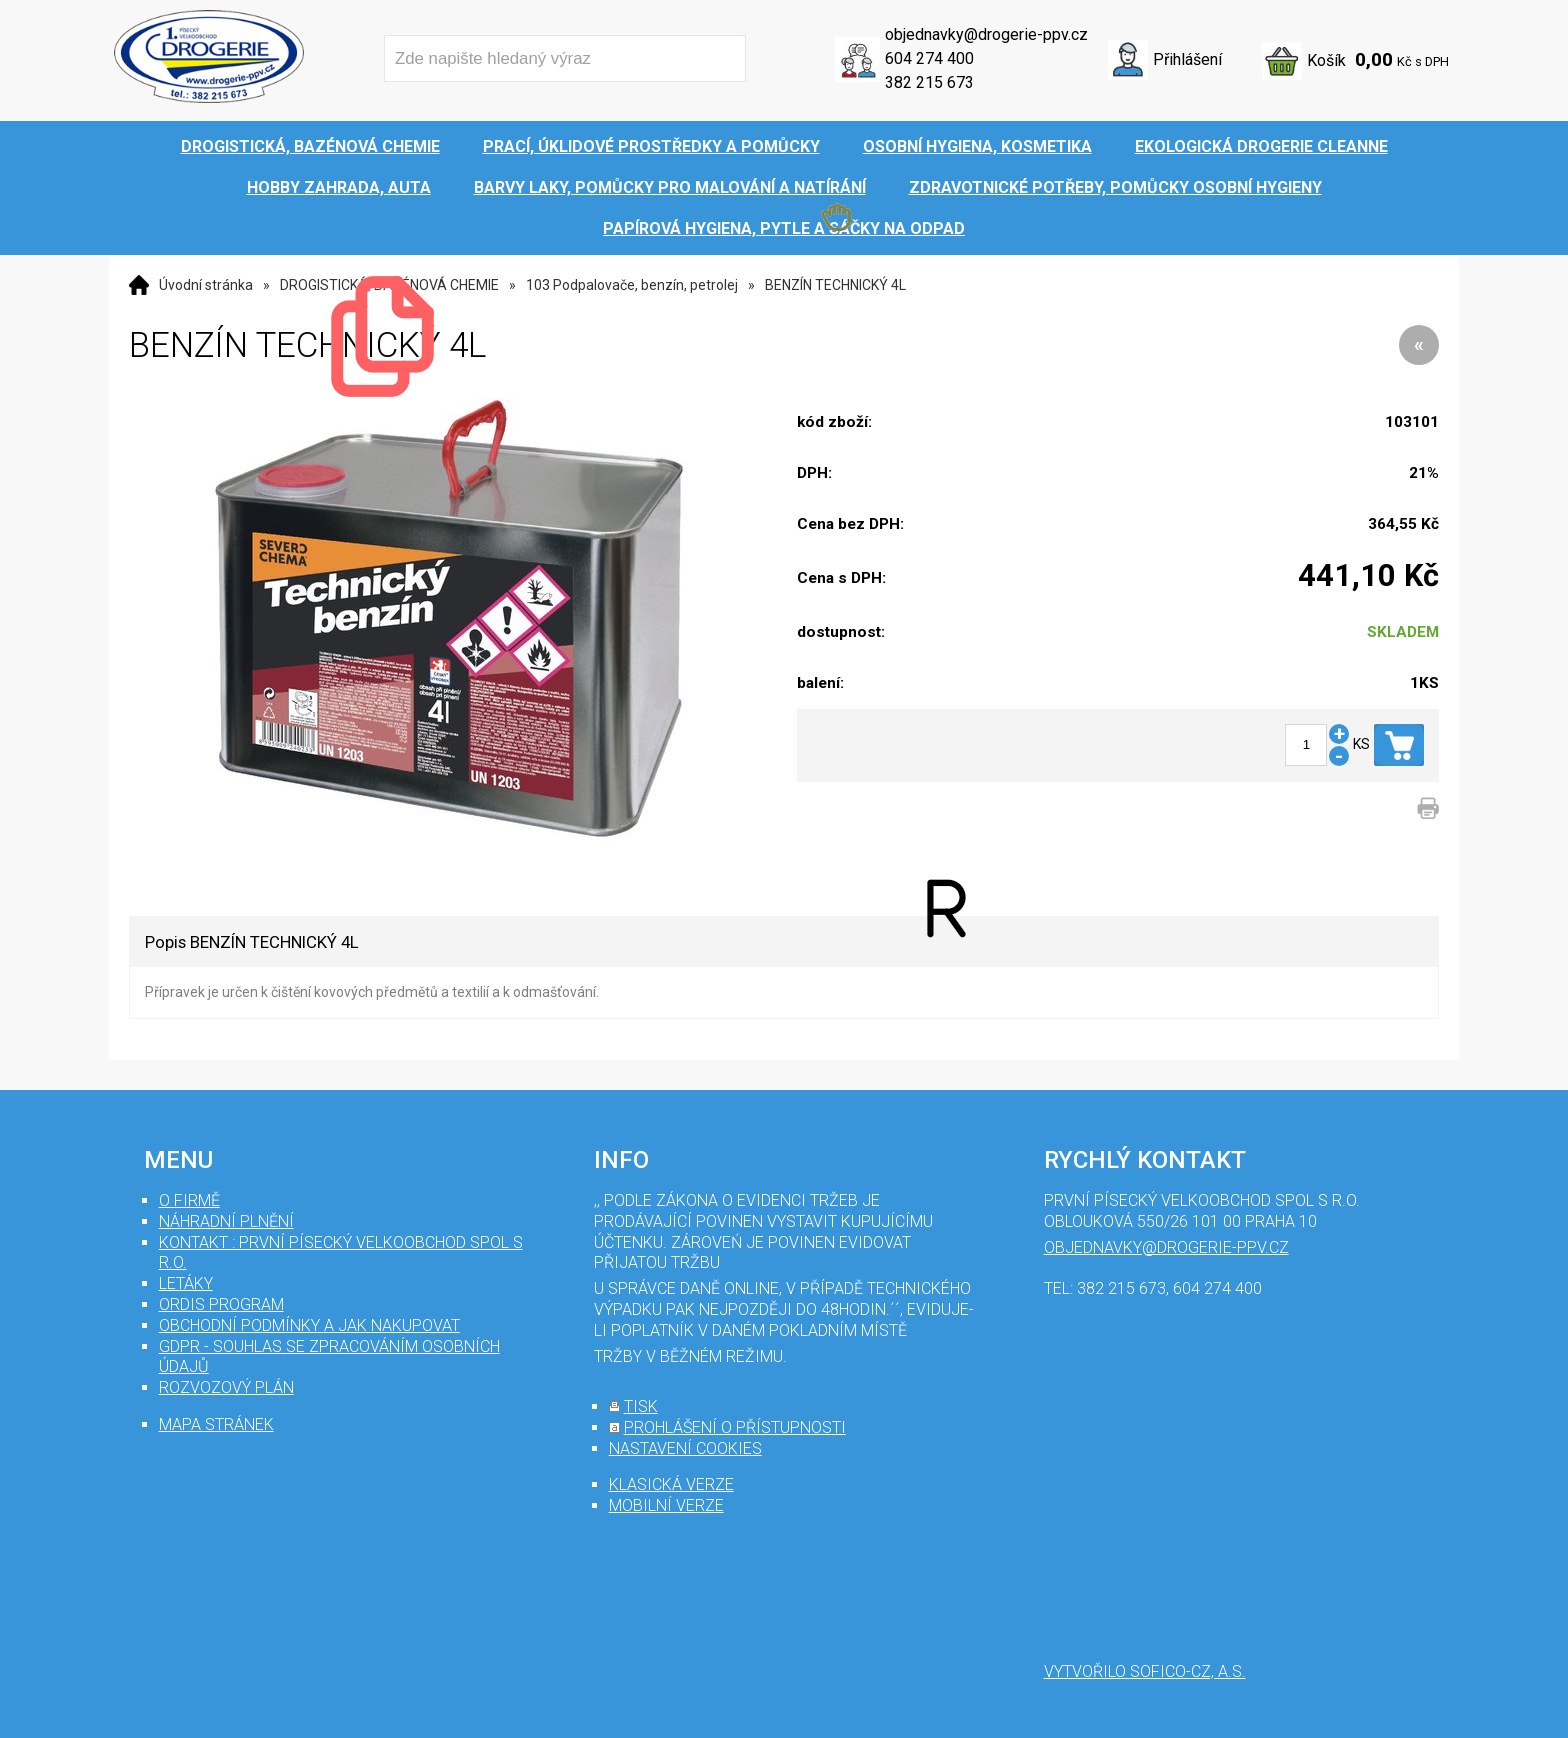 The width and height of the screenshot is (1568, 1738). Describe the element at coordinates (946, 908) in the screenshot. I see `indicates items starting with the letter R` at that location.